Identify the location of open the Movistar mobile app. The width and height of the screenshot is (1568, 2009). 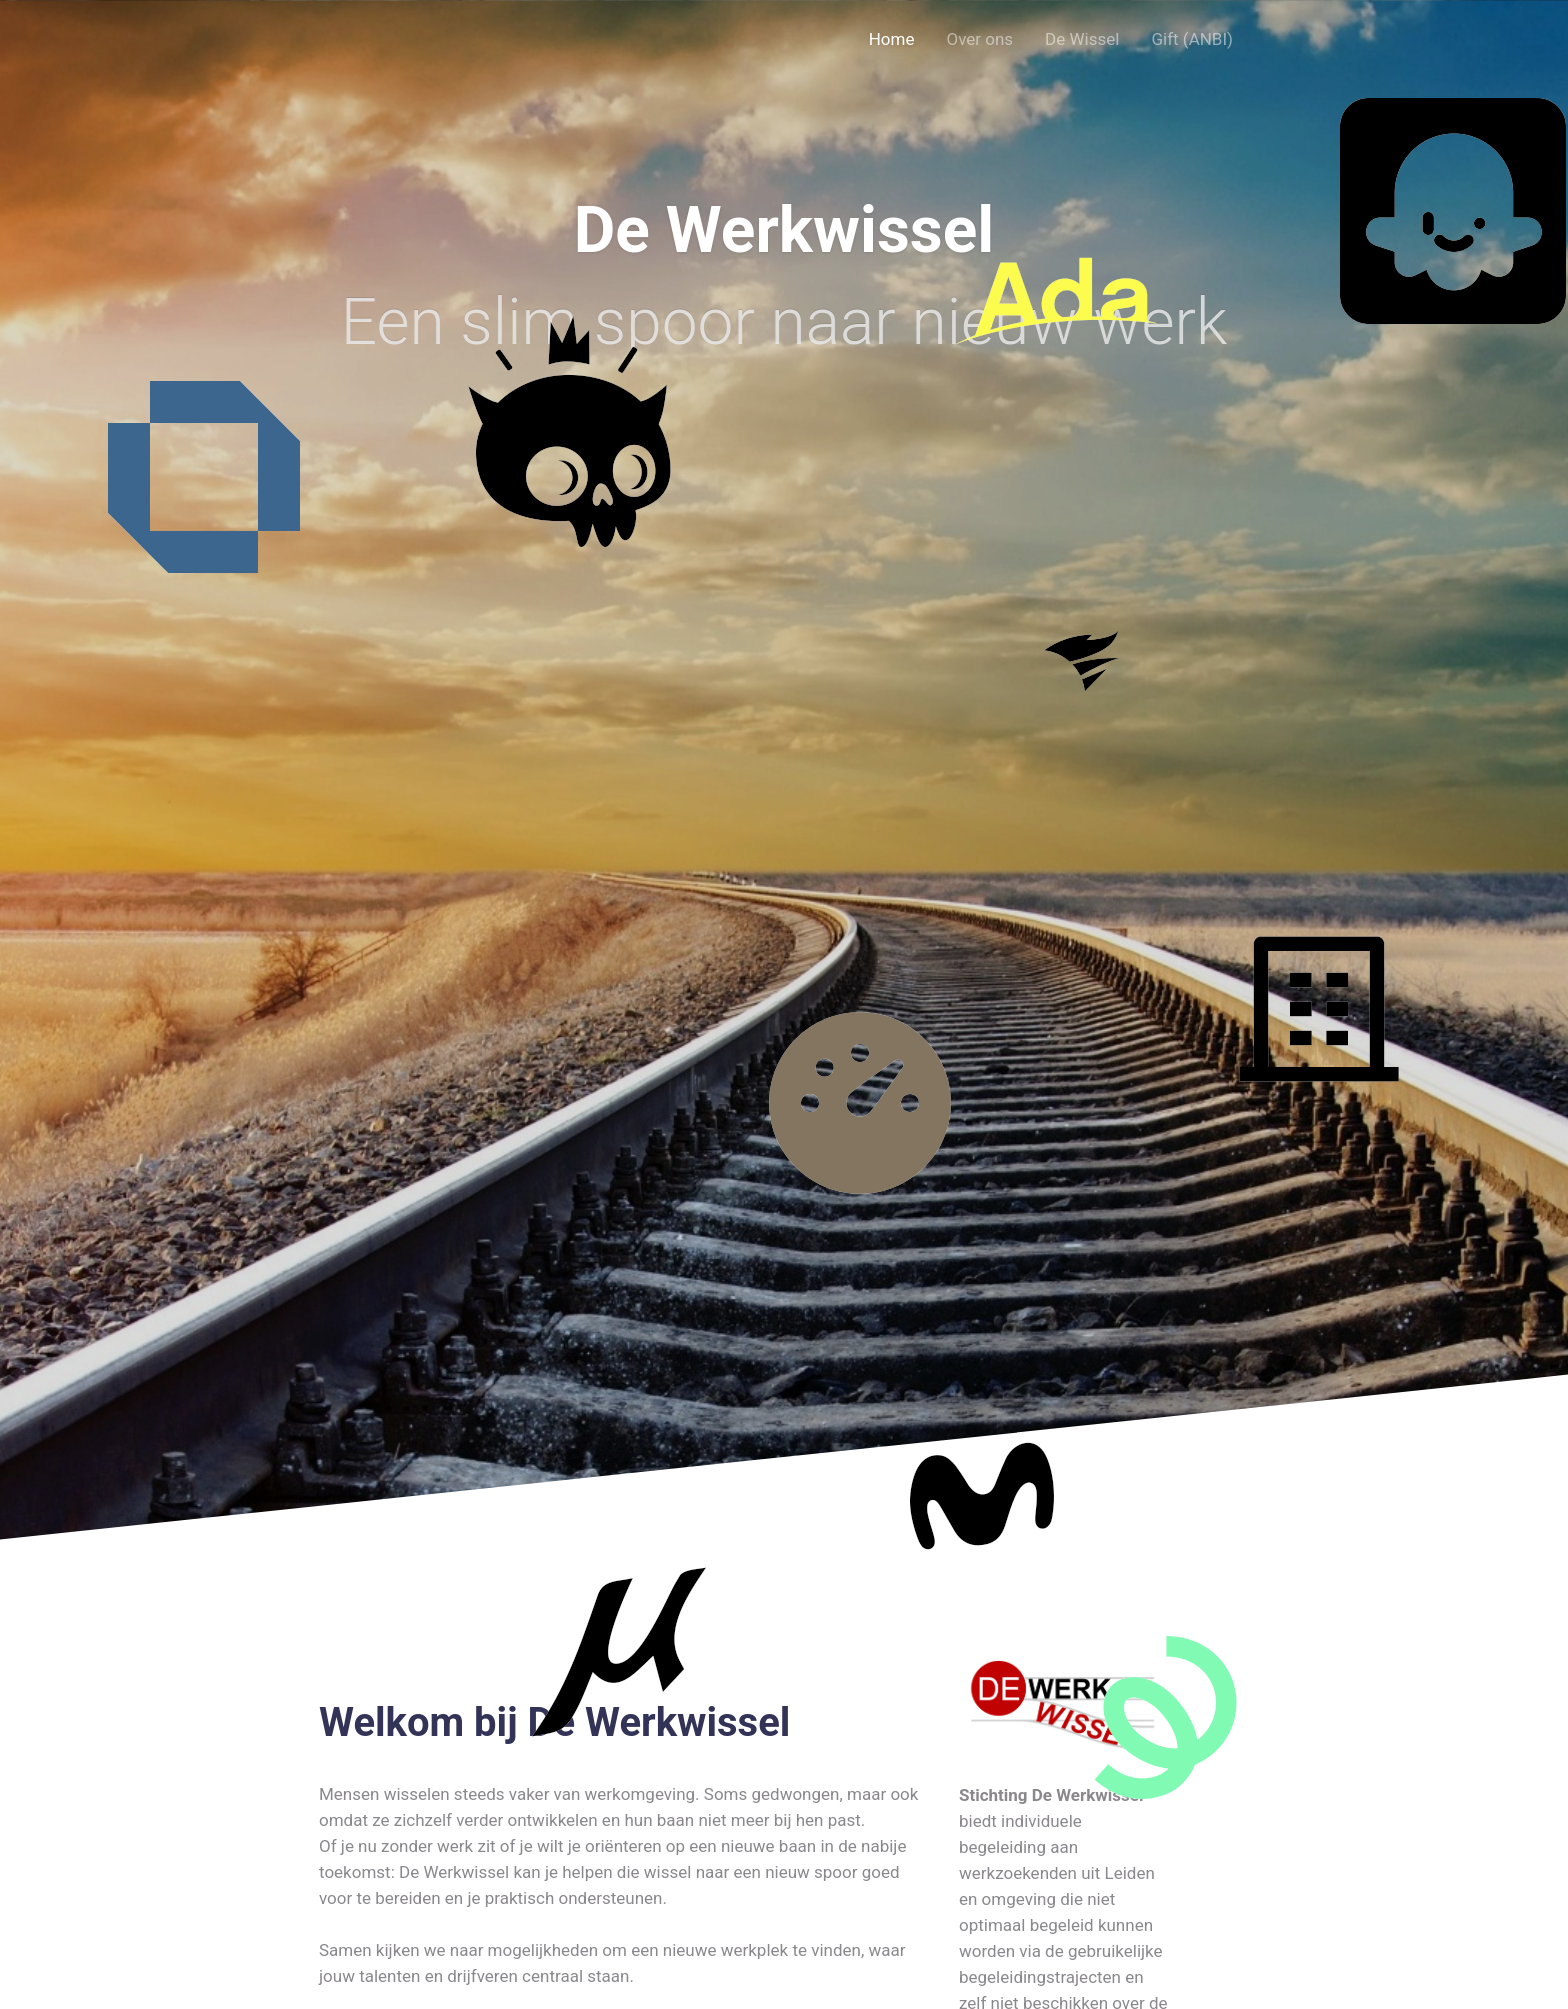
(982, 1496).